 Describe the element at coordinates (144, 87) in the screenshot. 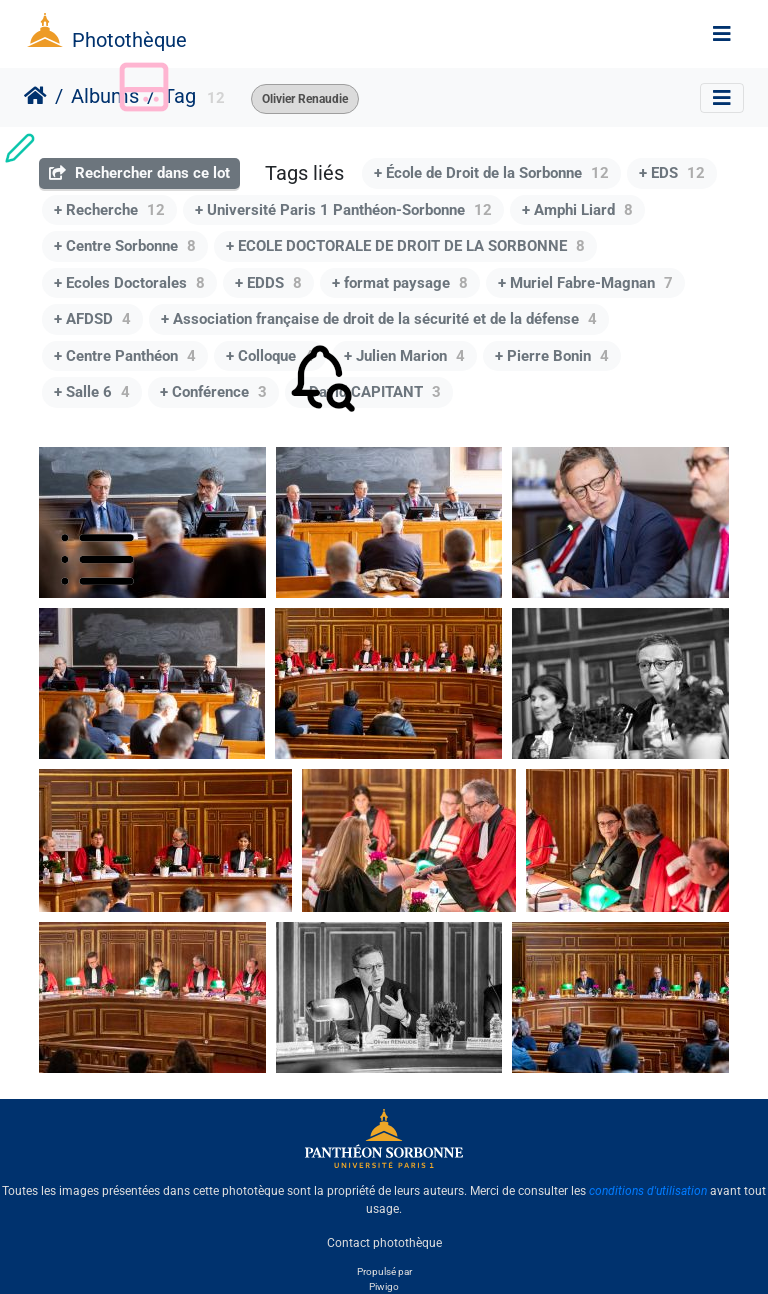

I see `access storage or disk management` at that location.